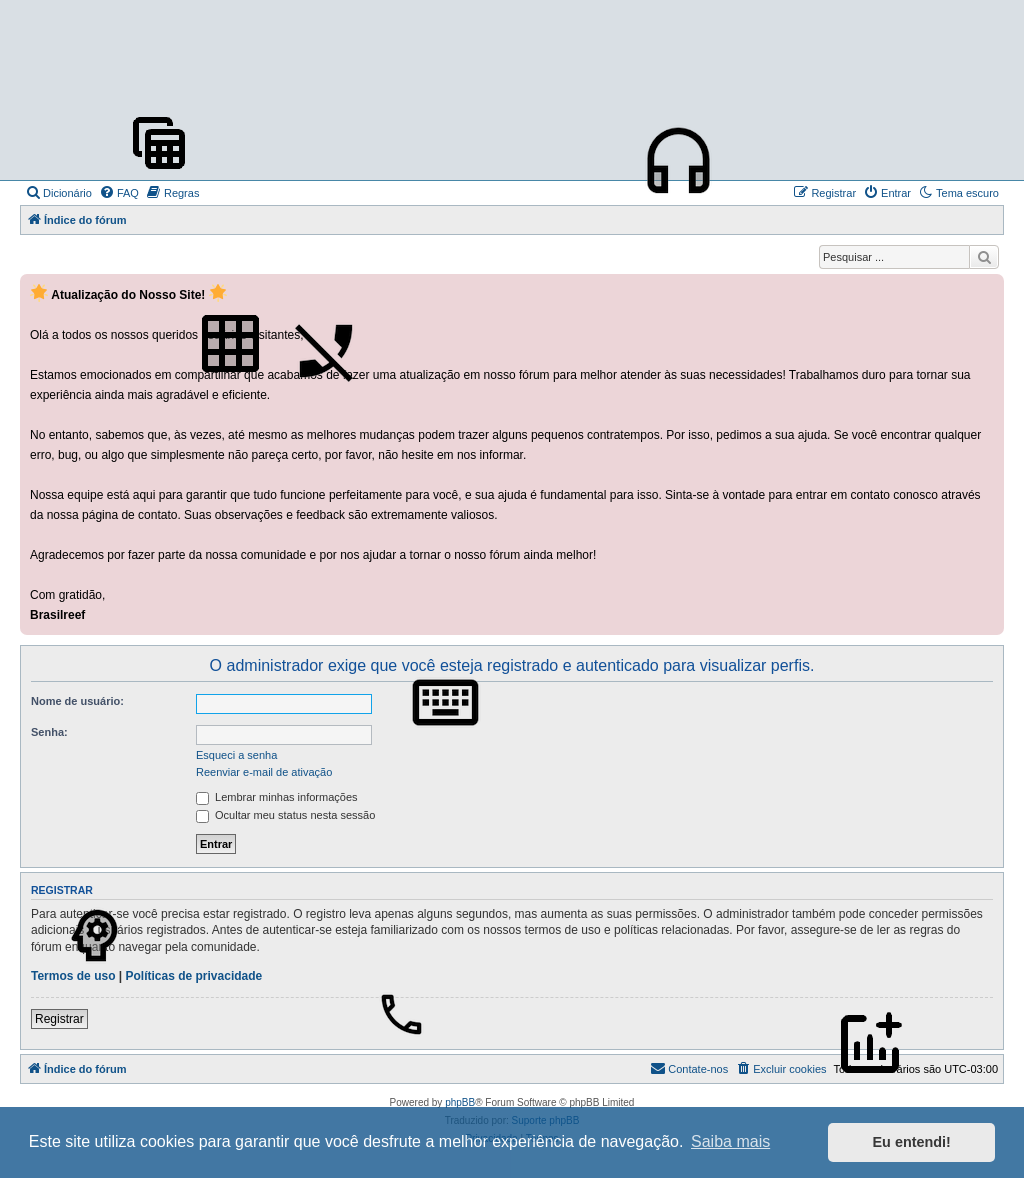  What do you see at coordinates (445, 702) in the screenshot?
I see `open on-screen keyboard` at bounding box center [445, 702].